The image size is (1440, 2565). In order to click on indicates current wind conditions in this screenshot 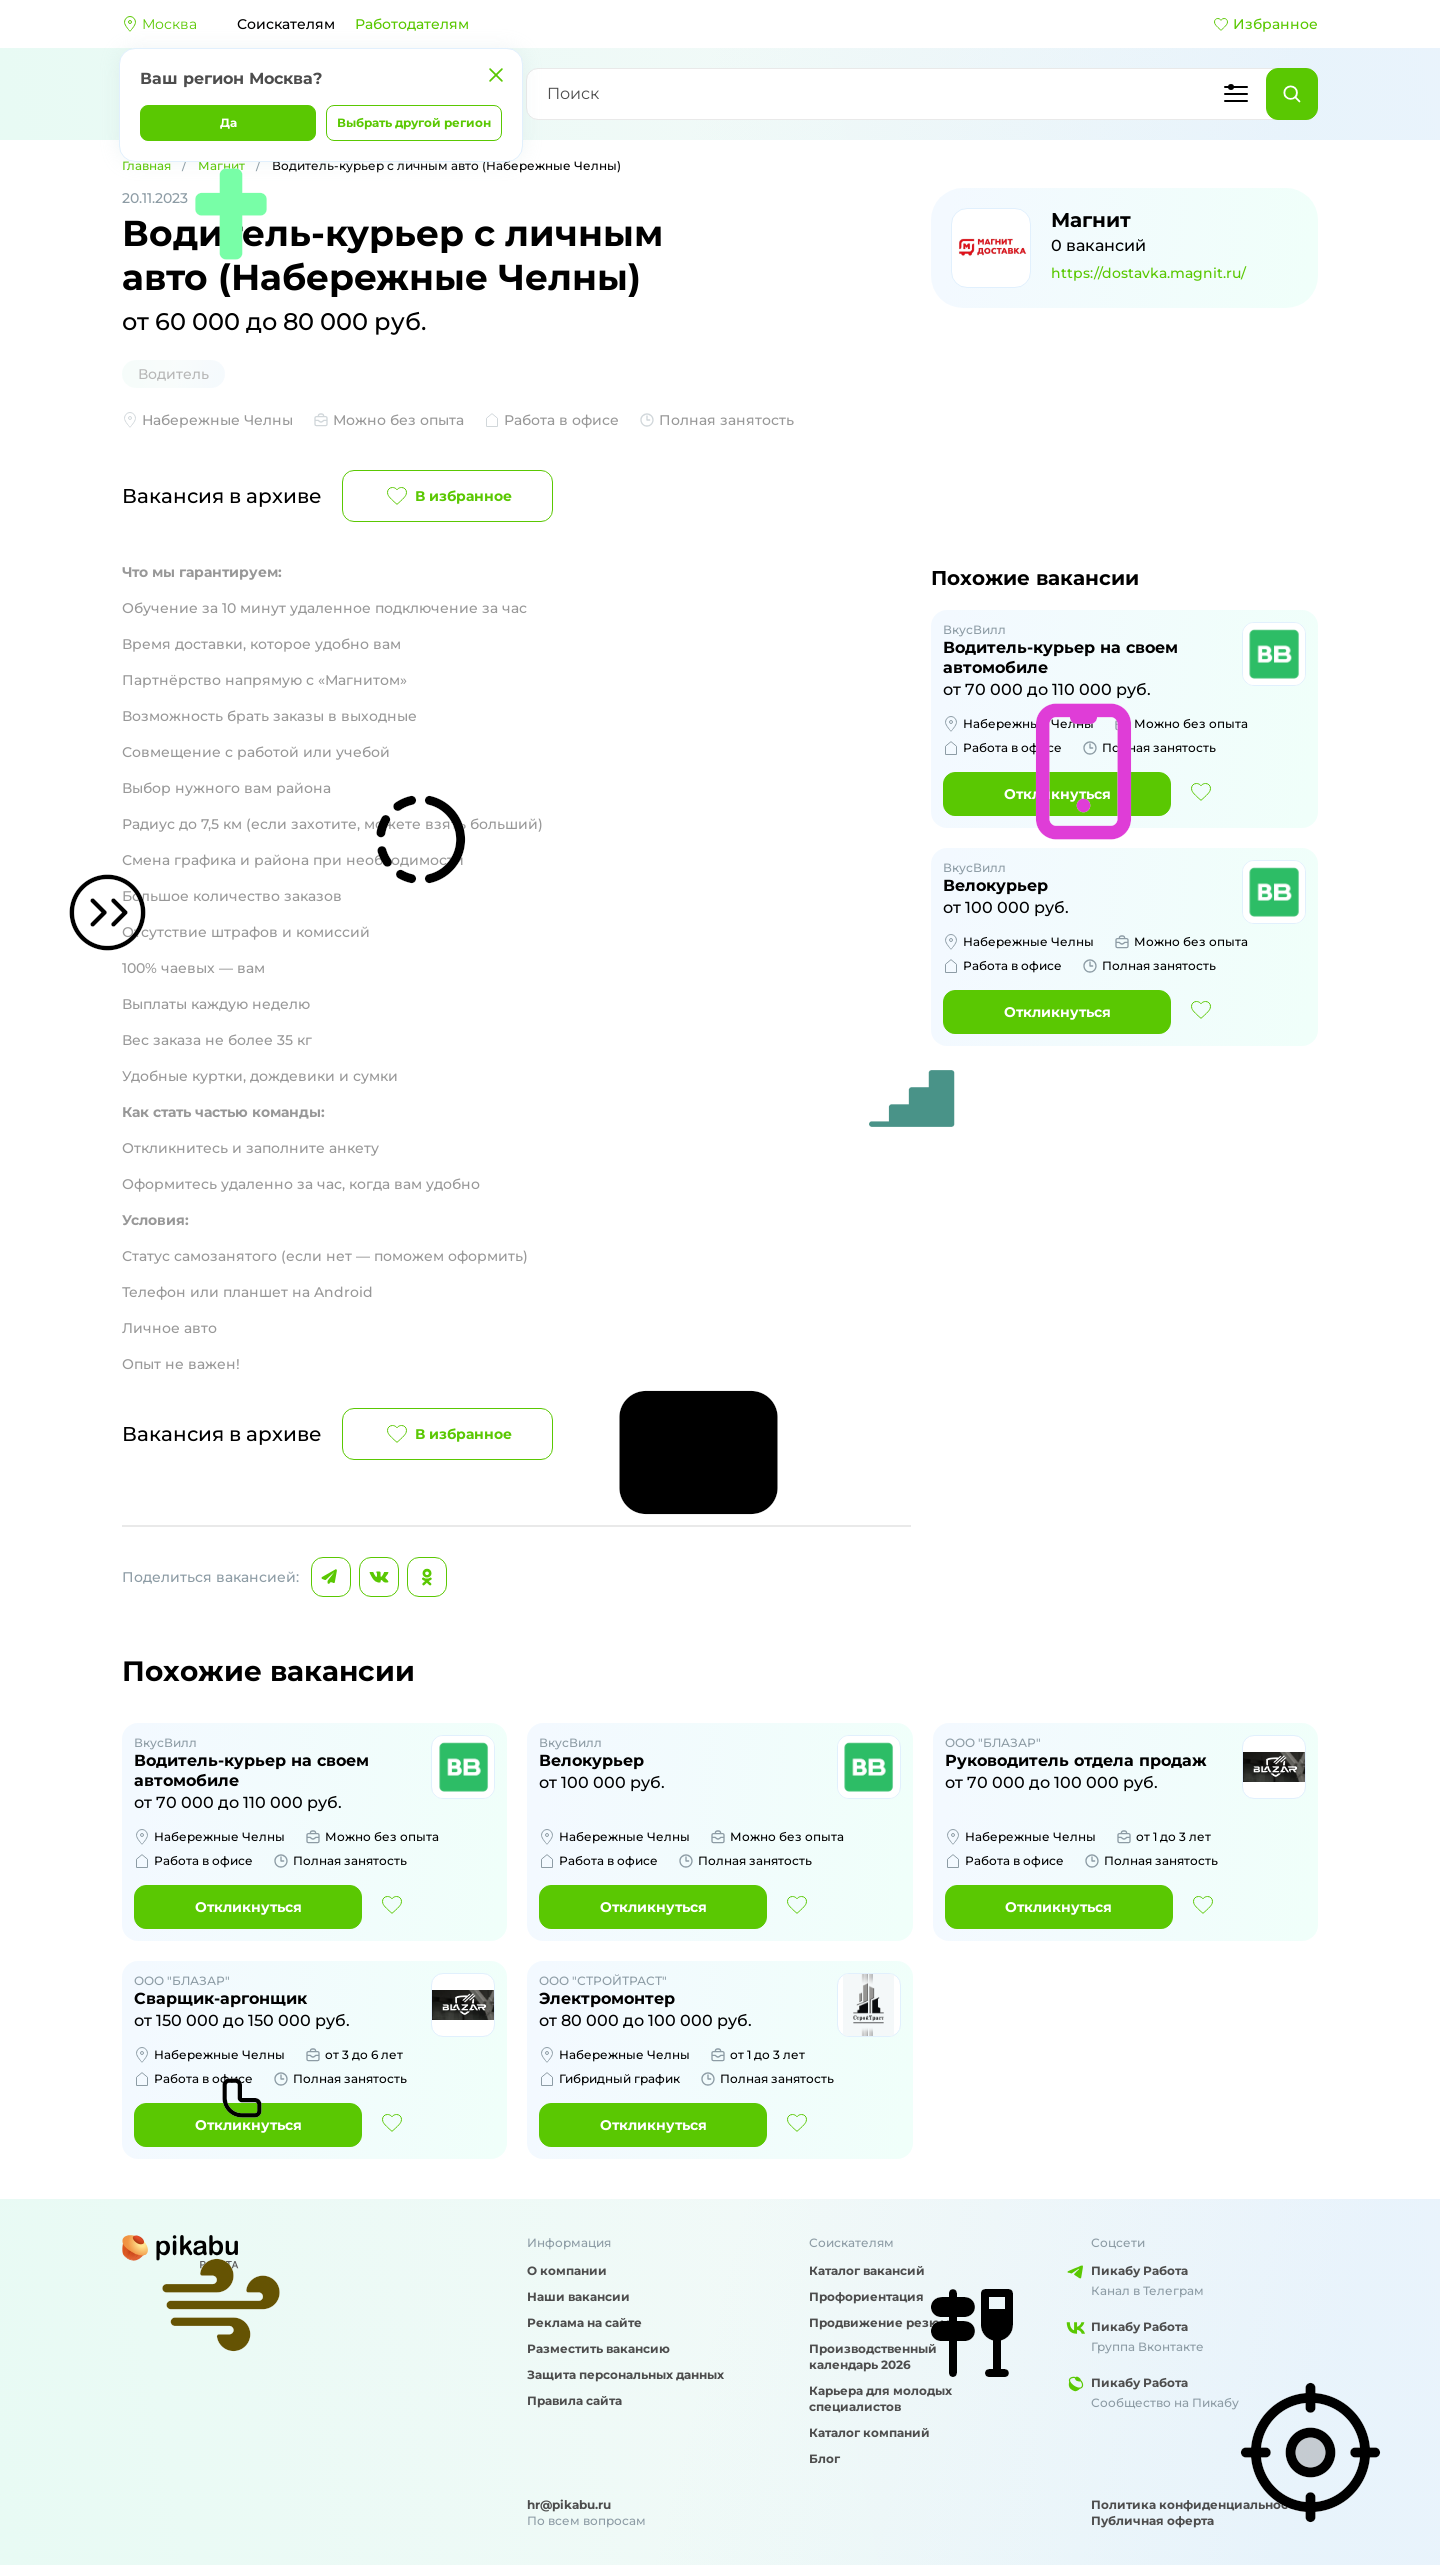, I will do `click(221, 2305)`.